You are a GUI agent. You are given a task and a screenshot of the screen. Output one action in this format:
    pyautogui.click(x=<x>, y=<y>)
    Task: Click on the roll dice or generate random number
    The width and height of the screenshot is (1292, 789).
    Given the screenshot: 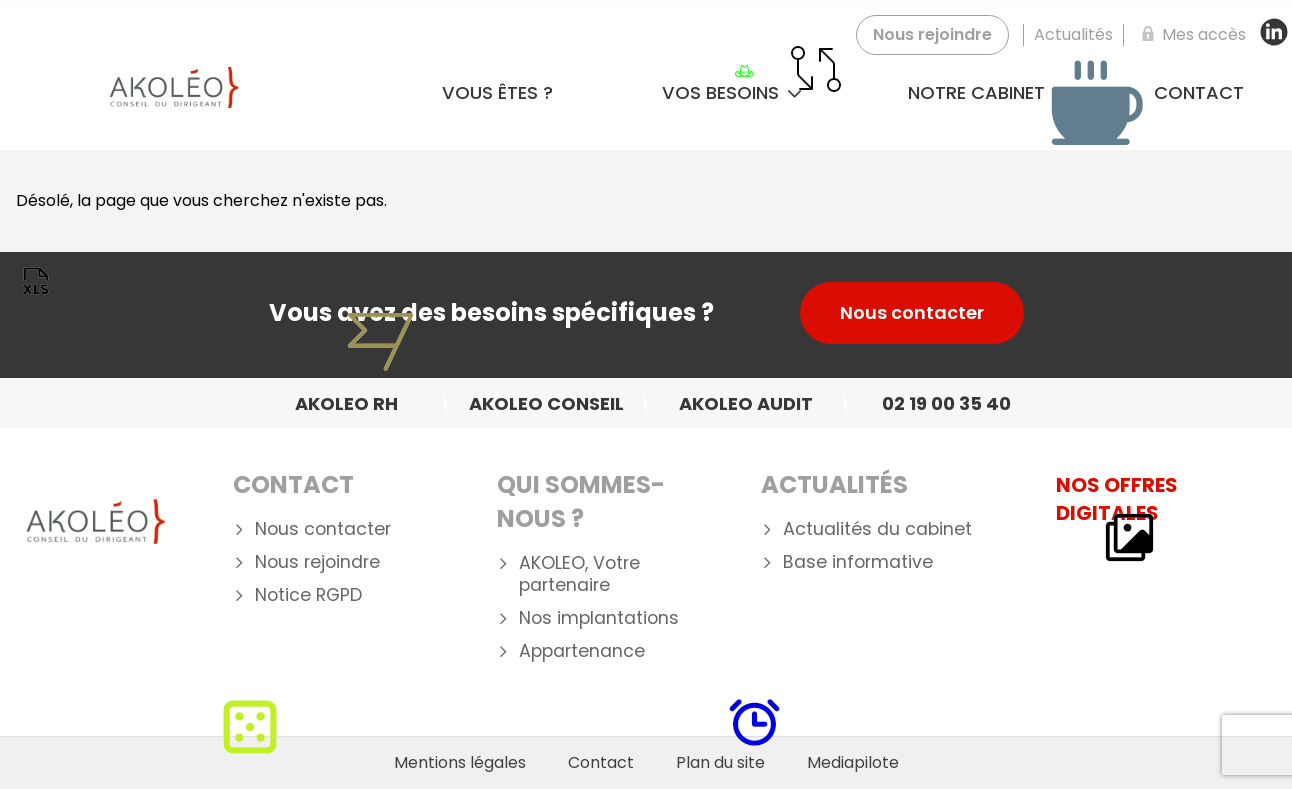 What is the action you would take?
    pyautogui.click(x=250, y=727)
    